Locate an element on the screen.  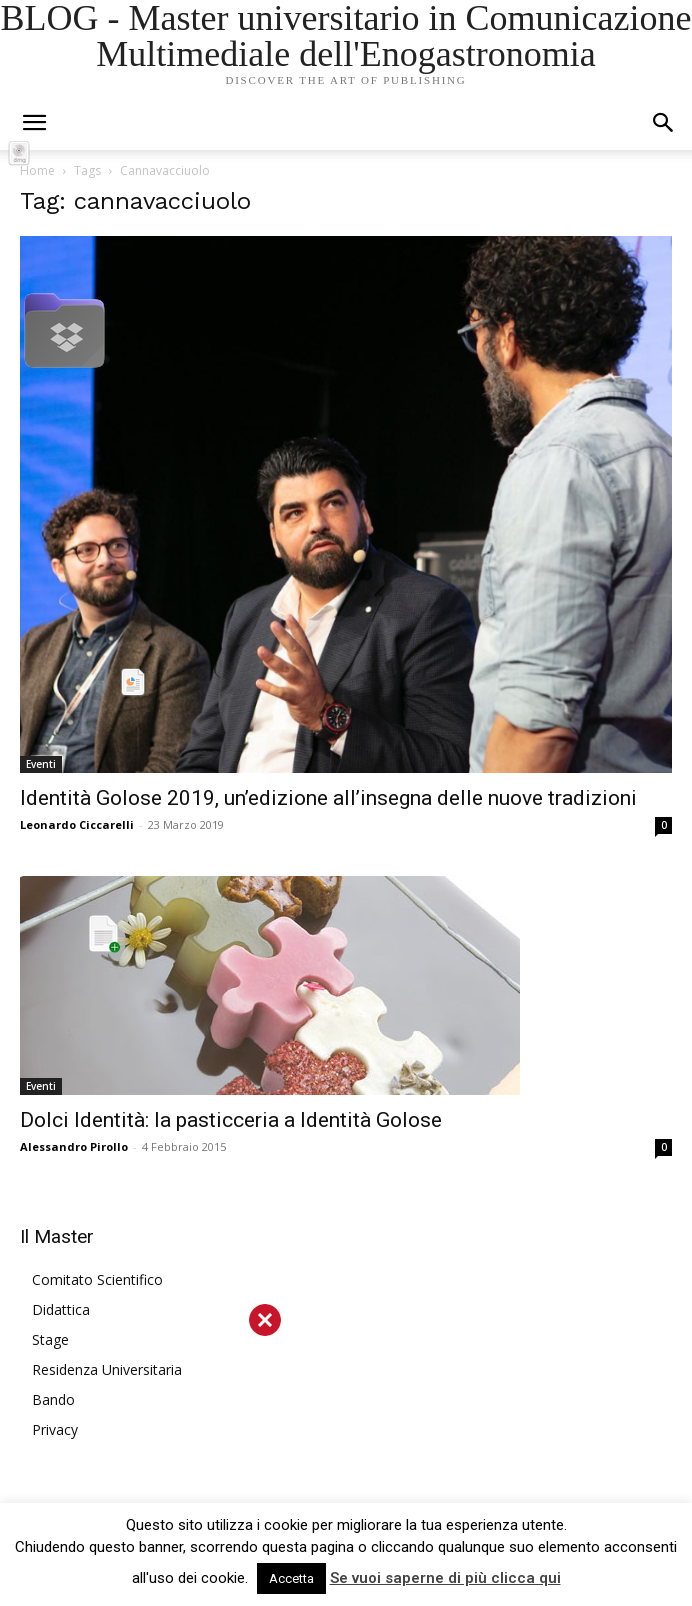
open a presentation file is located at coordinates (133, 682).